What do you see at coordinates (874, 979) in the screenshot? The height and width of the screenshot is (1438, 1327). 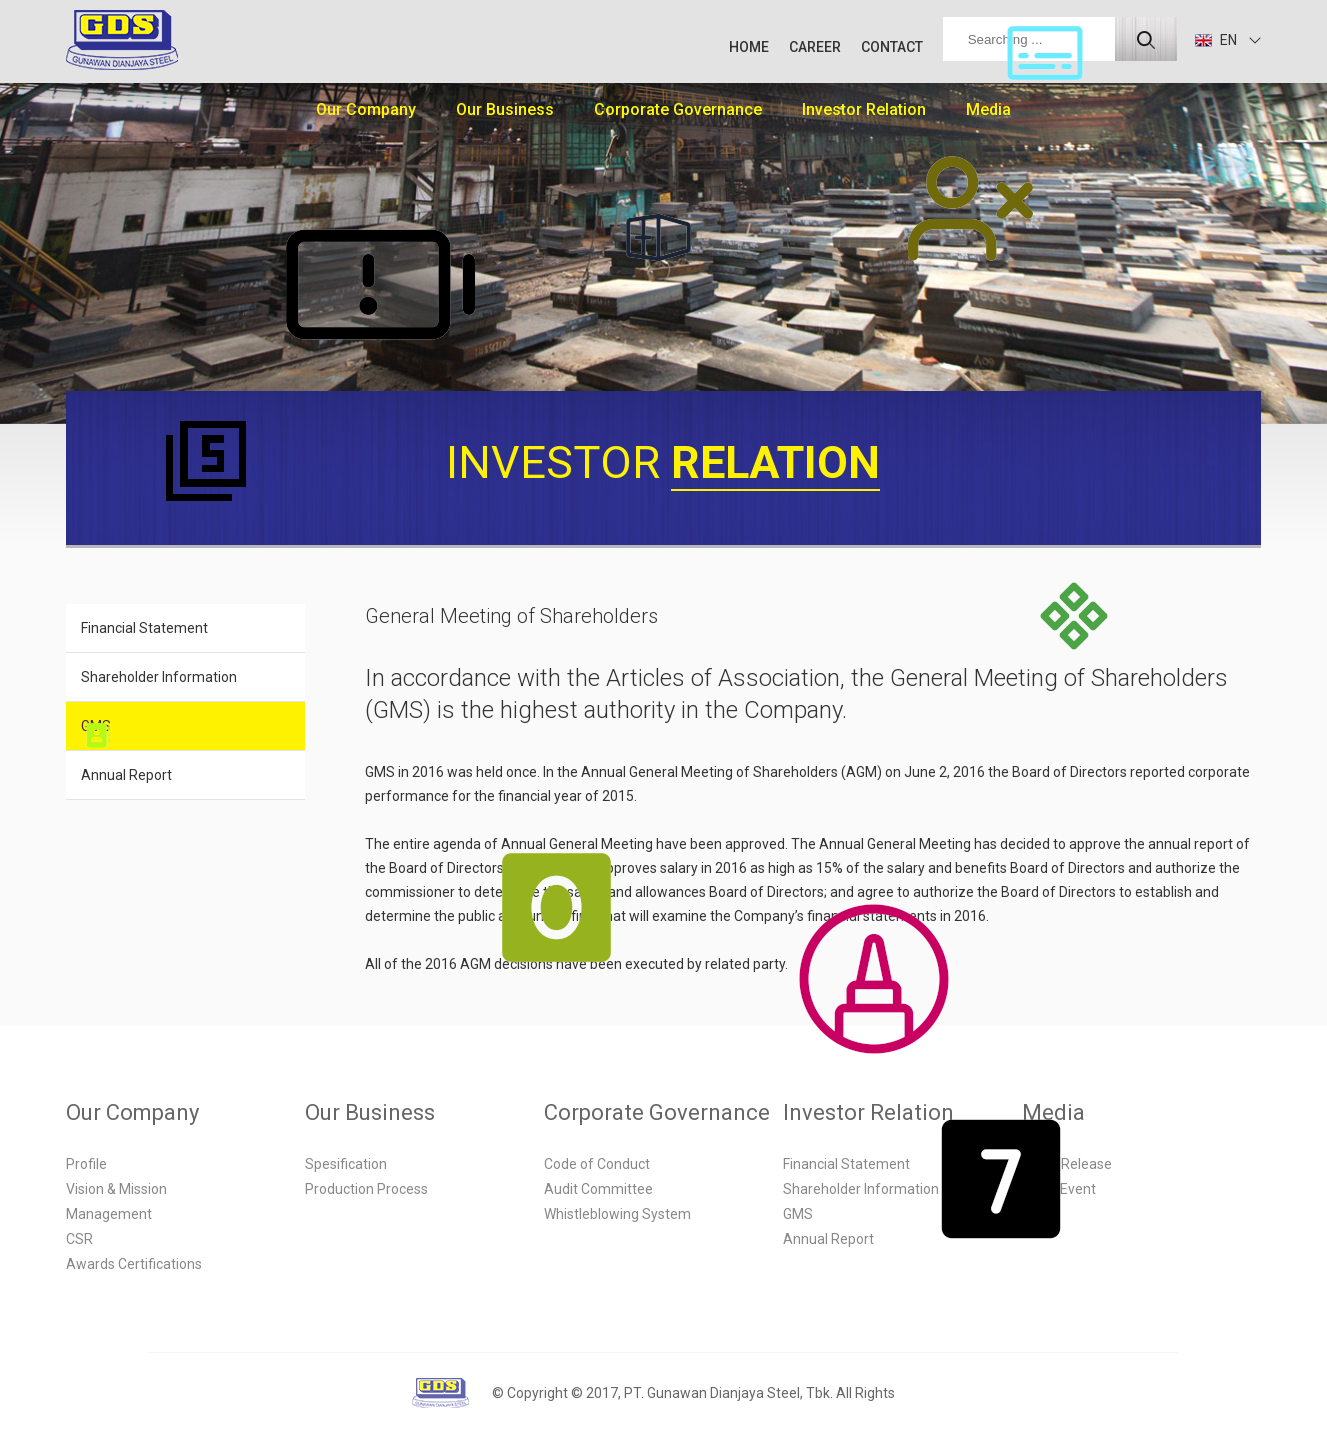 I see `select marker or highlighter tool` at bounding box center [874, 979].